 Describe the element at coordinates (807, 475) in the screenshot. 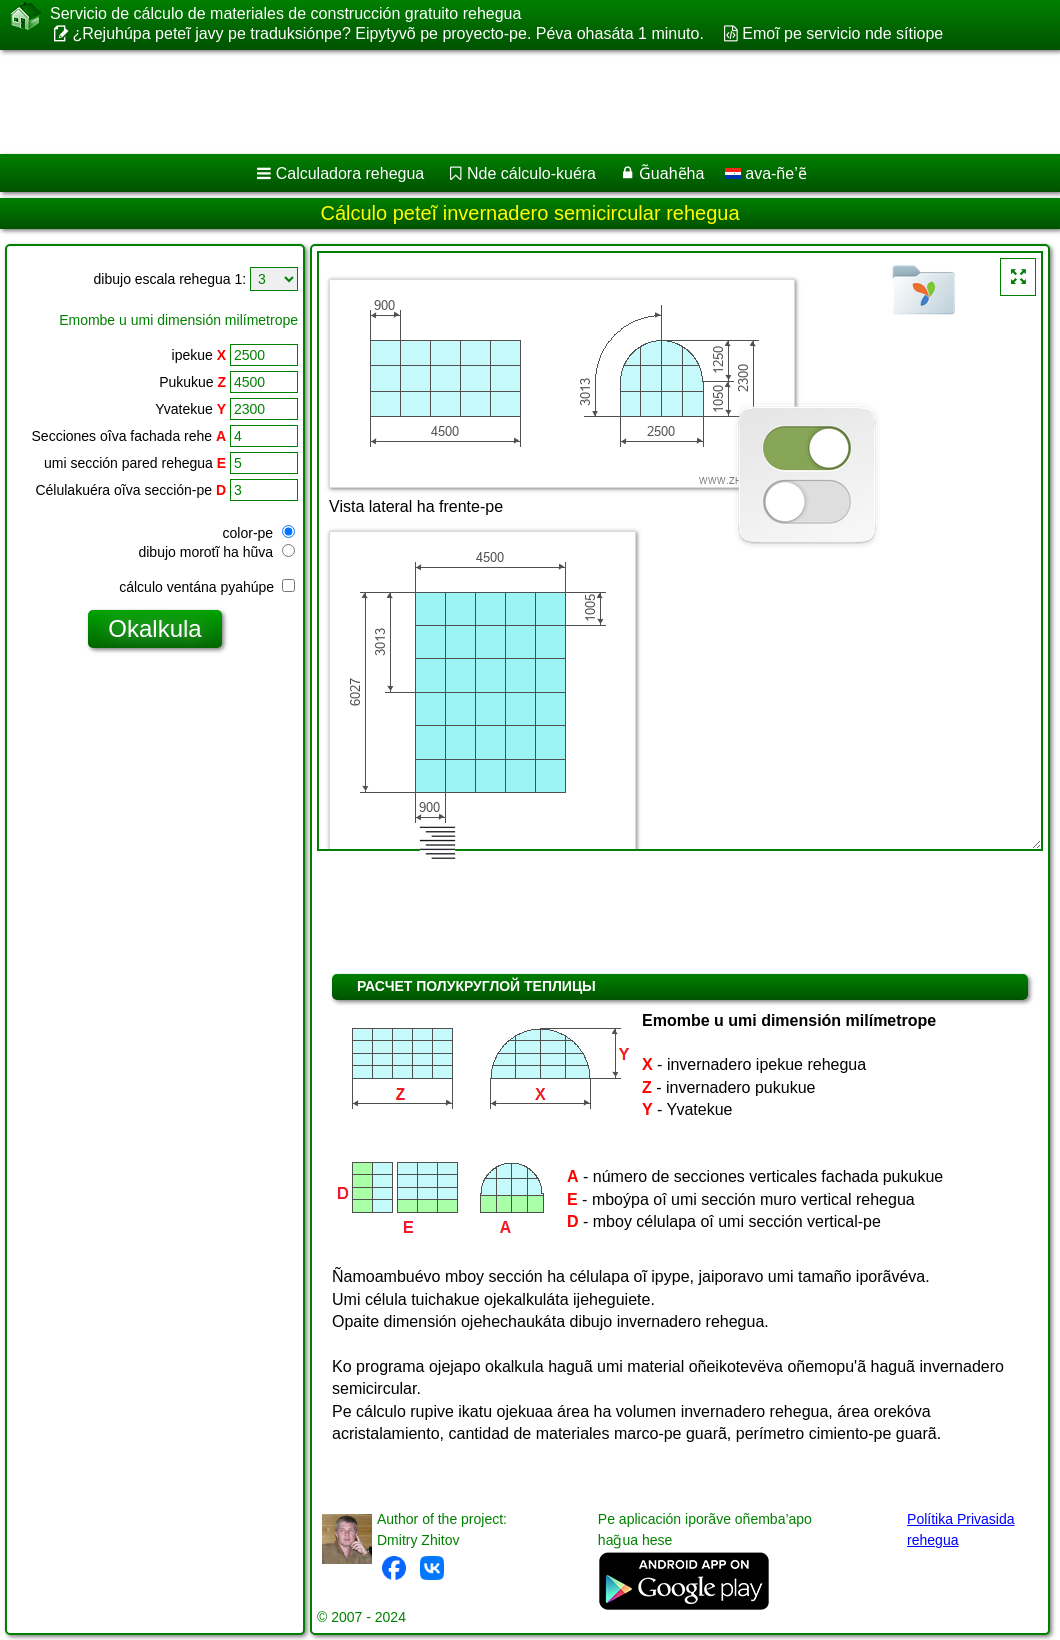

I see `open gnome tweaks to customize desktop settings` at that location.